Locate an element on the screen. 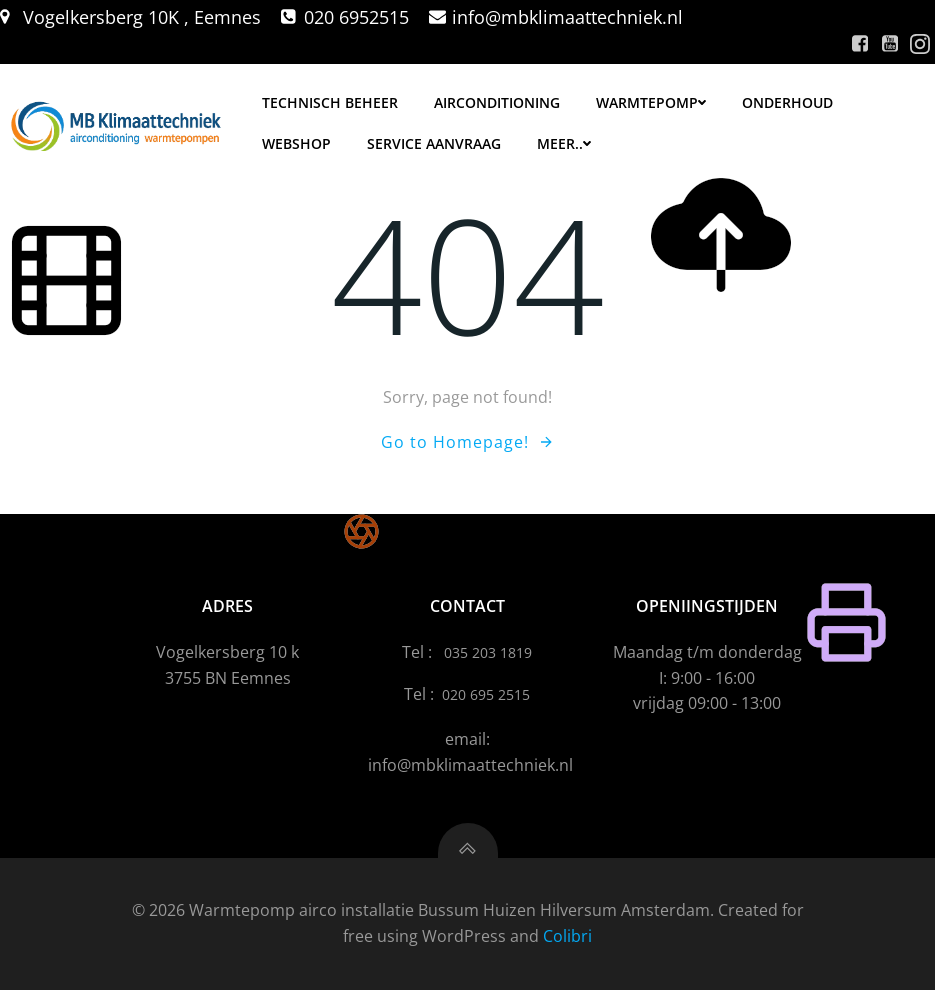 This screenshot has height=990, width=935. access video or movie content is located at coordinates (66, 280).